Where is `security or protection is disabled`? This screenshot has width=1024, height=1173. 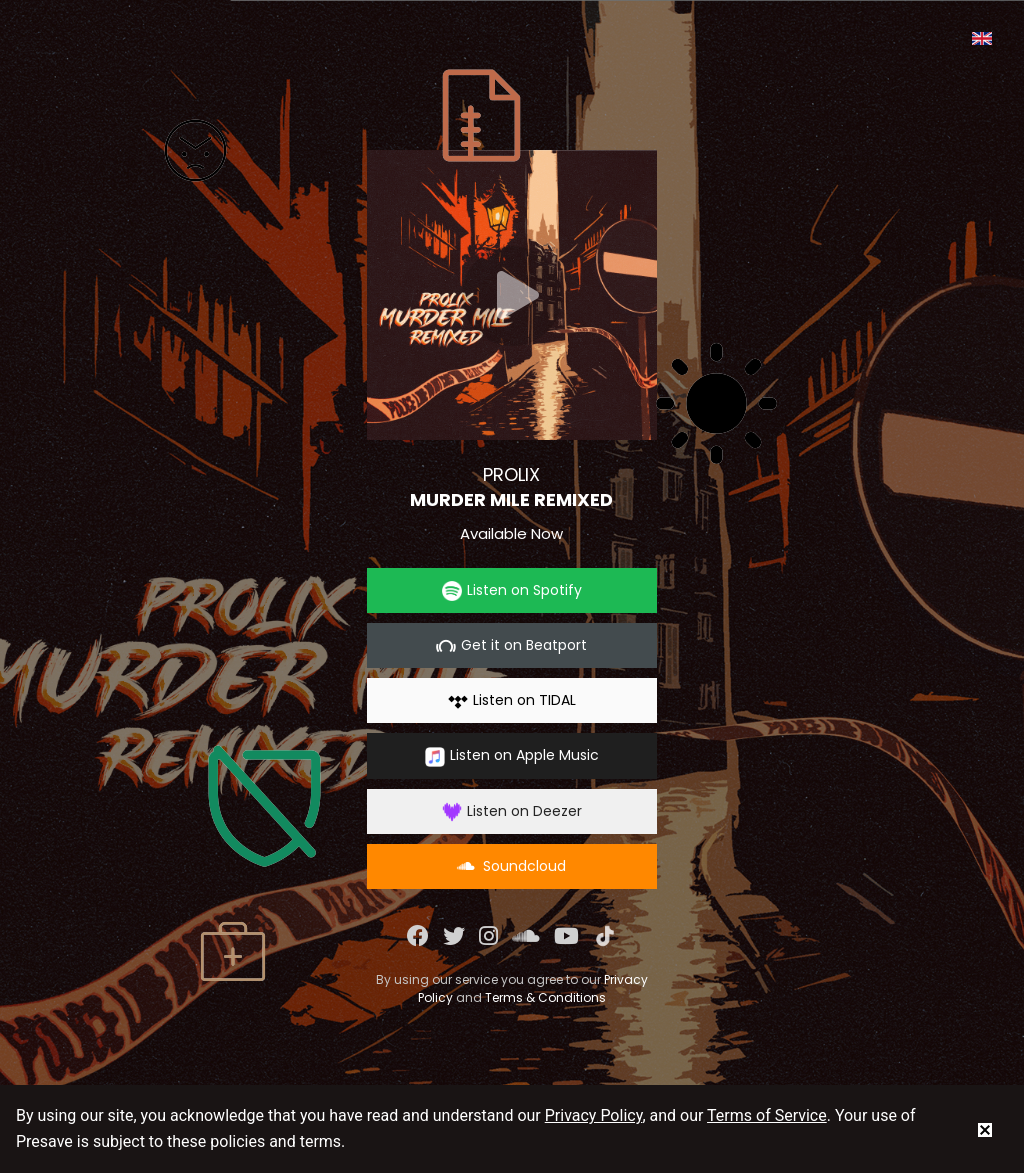
security or protection is disabled is located at coordinates (264, 801).